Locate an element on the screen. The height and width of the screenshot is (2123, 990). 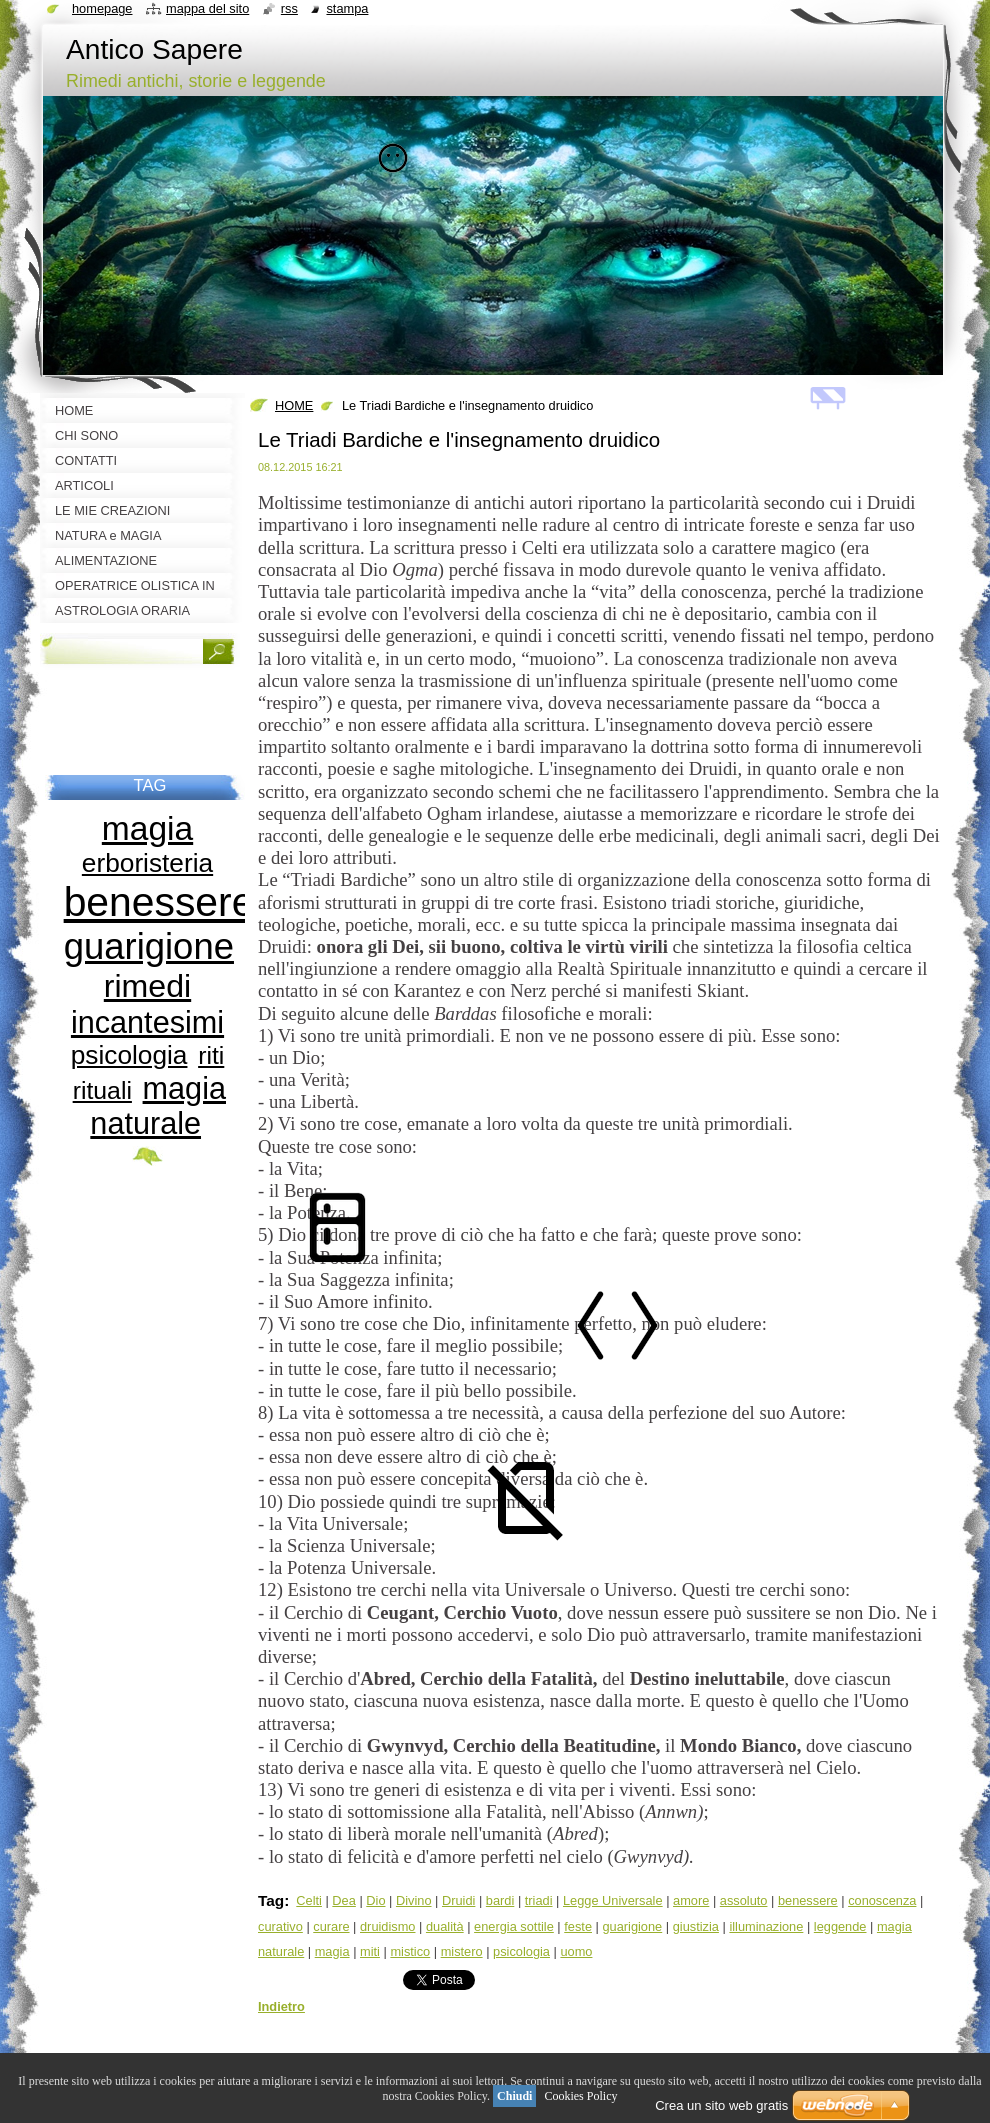
indicates a neutral or no-response status is located at coordinates (393, 158).